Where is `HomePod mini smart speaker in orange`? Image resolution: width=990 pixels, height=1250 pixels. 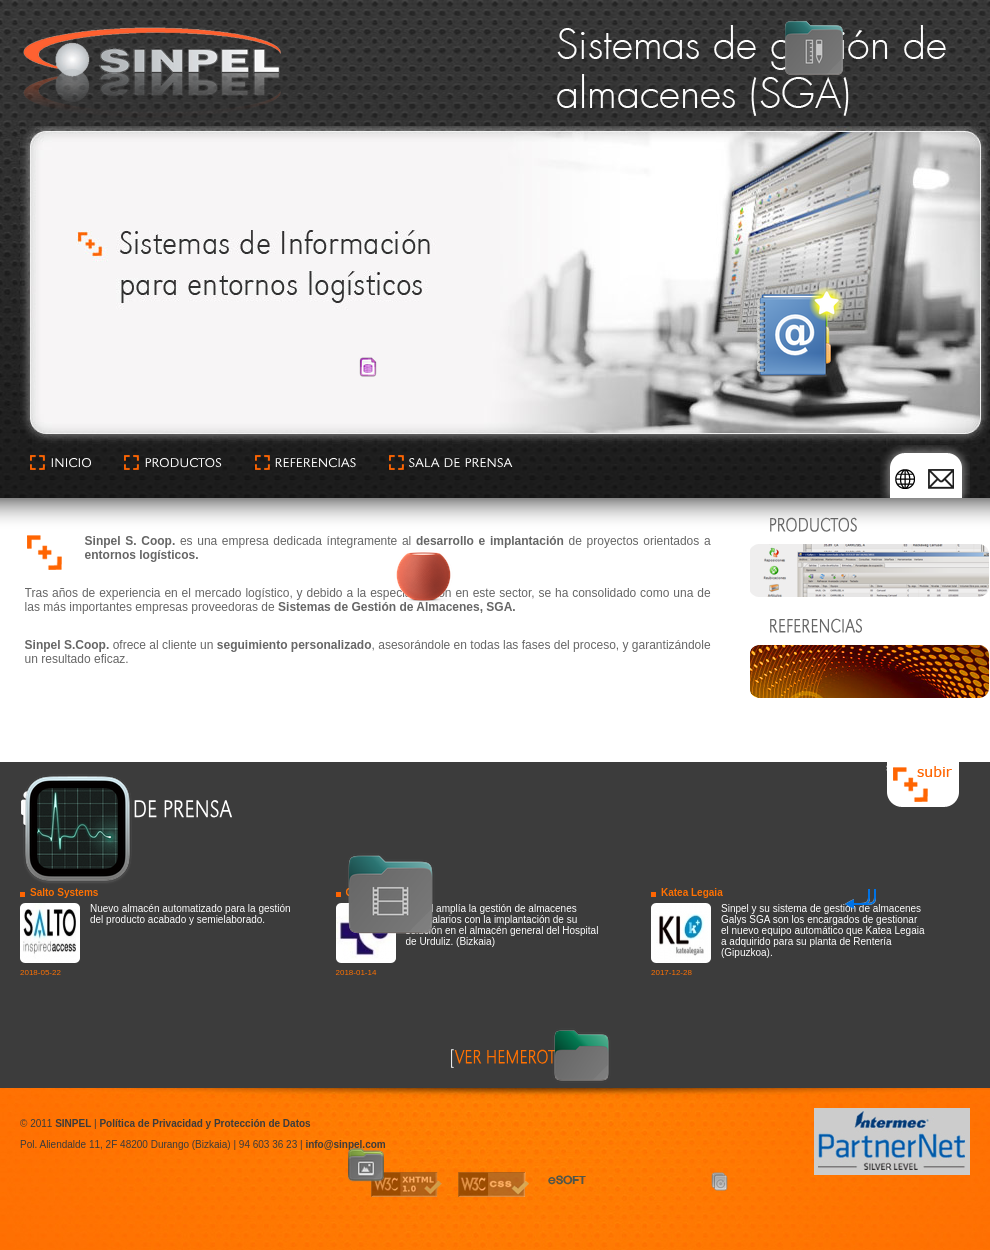 HomePod mini smart speaker in orange is located at coordinates (423, 581).